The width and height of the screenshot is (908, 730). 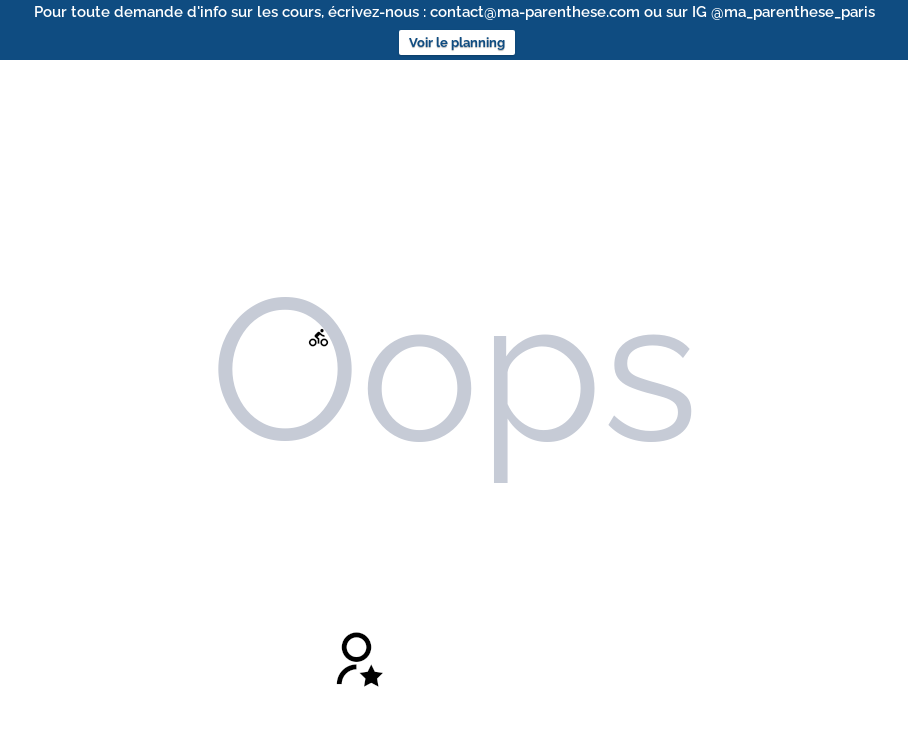 I want to click on view featured or starred user profile, so click(x=356, y=659).